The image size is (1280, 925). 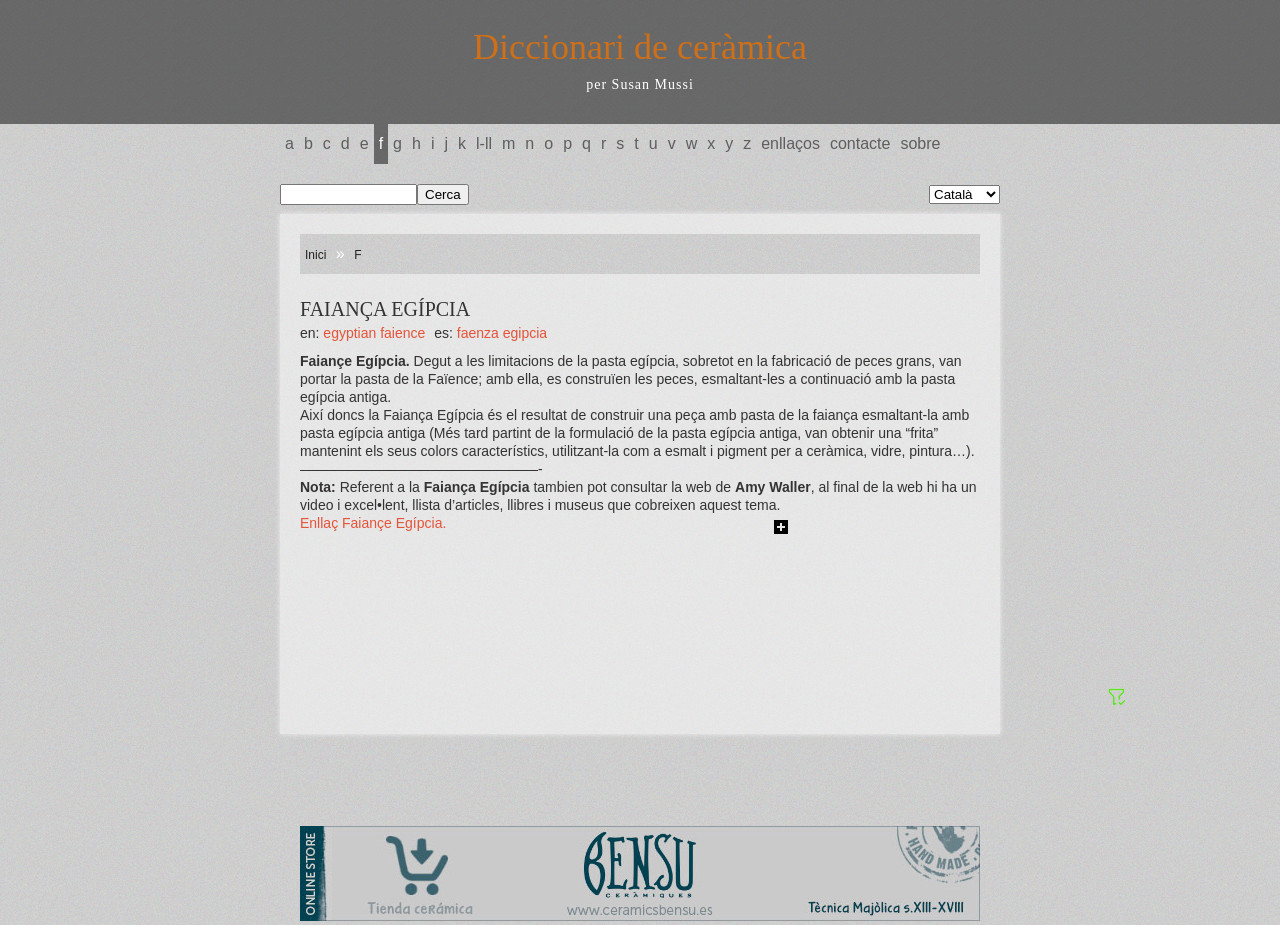 What do you see at coordinates (781, 527) in the screenshot?
I see `add a new item or content` at bounding box center [781, 527].